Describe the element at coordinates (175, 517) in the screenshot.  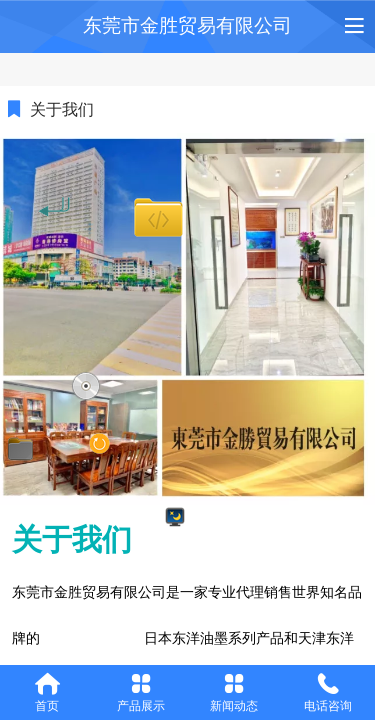
I see `access screensaver settings` at that location.